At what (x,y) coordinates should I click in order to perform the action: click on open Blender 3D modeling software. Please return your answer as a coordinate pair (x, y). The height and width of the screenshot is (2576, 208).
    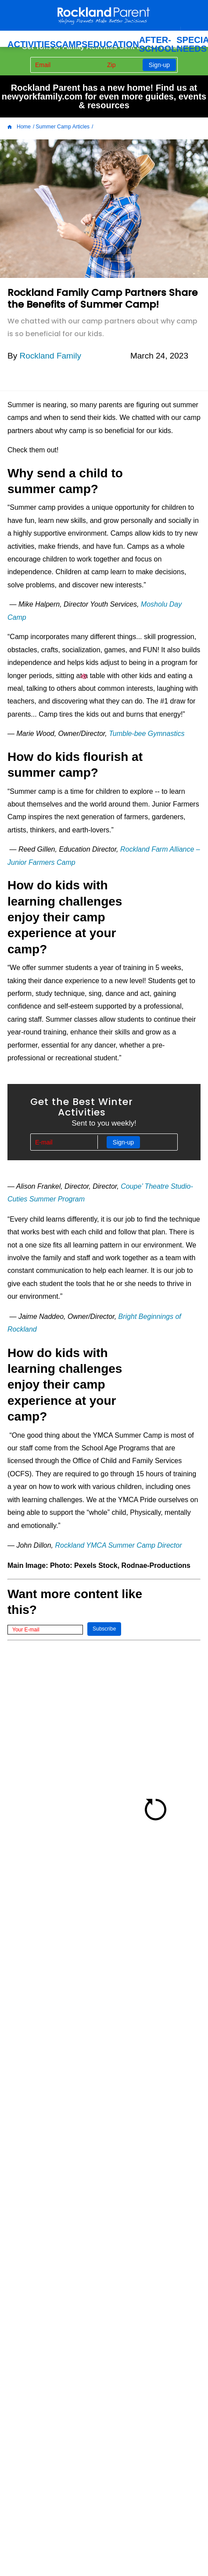
    Looking at the image, I should click on (83, 676).